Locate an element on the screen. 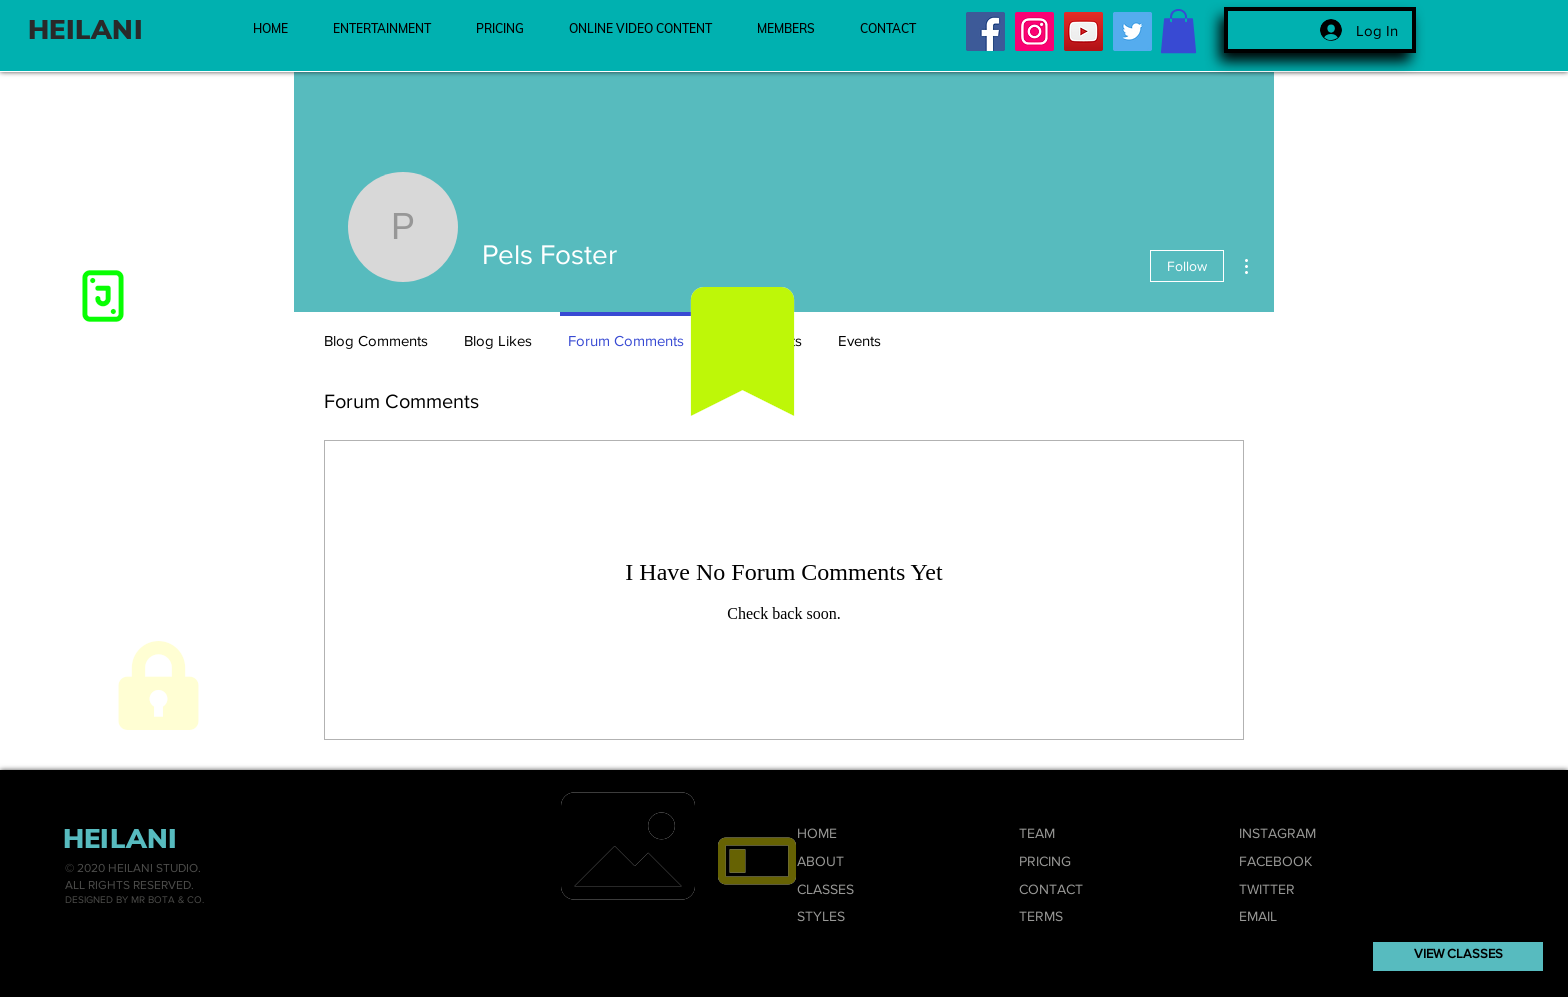 The image size is (1568, 997). indicates a locked or secured item is located at coordinates (158, 685).